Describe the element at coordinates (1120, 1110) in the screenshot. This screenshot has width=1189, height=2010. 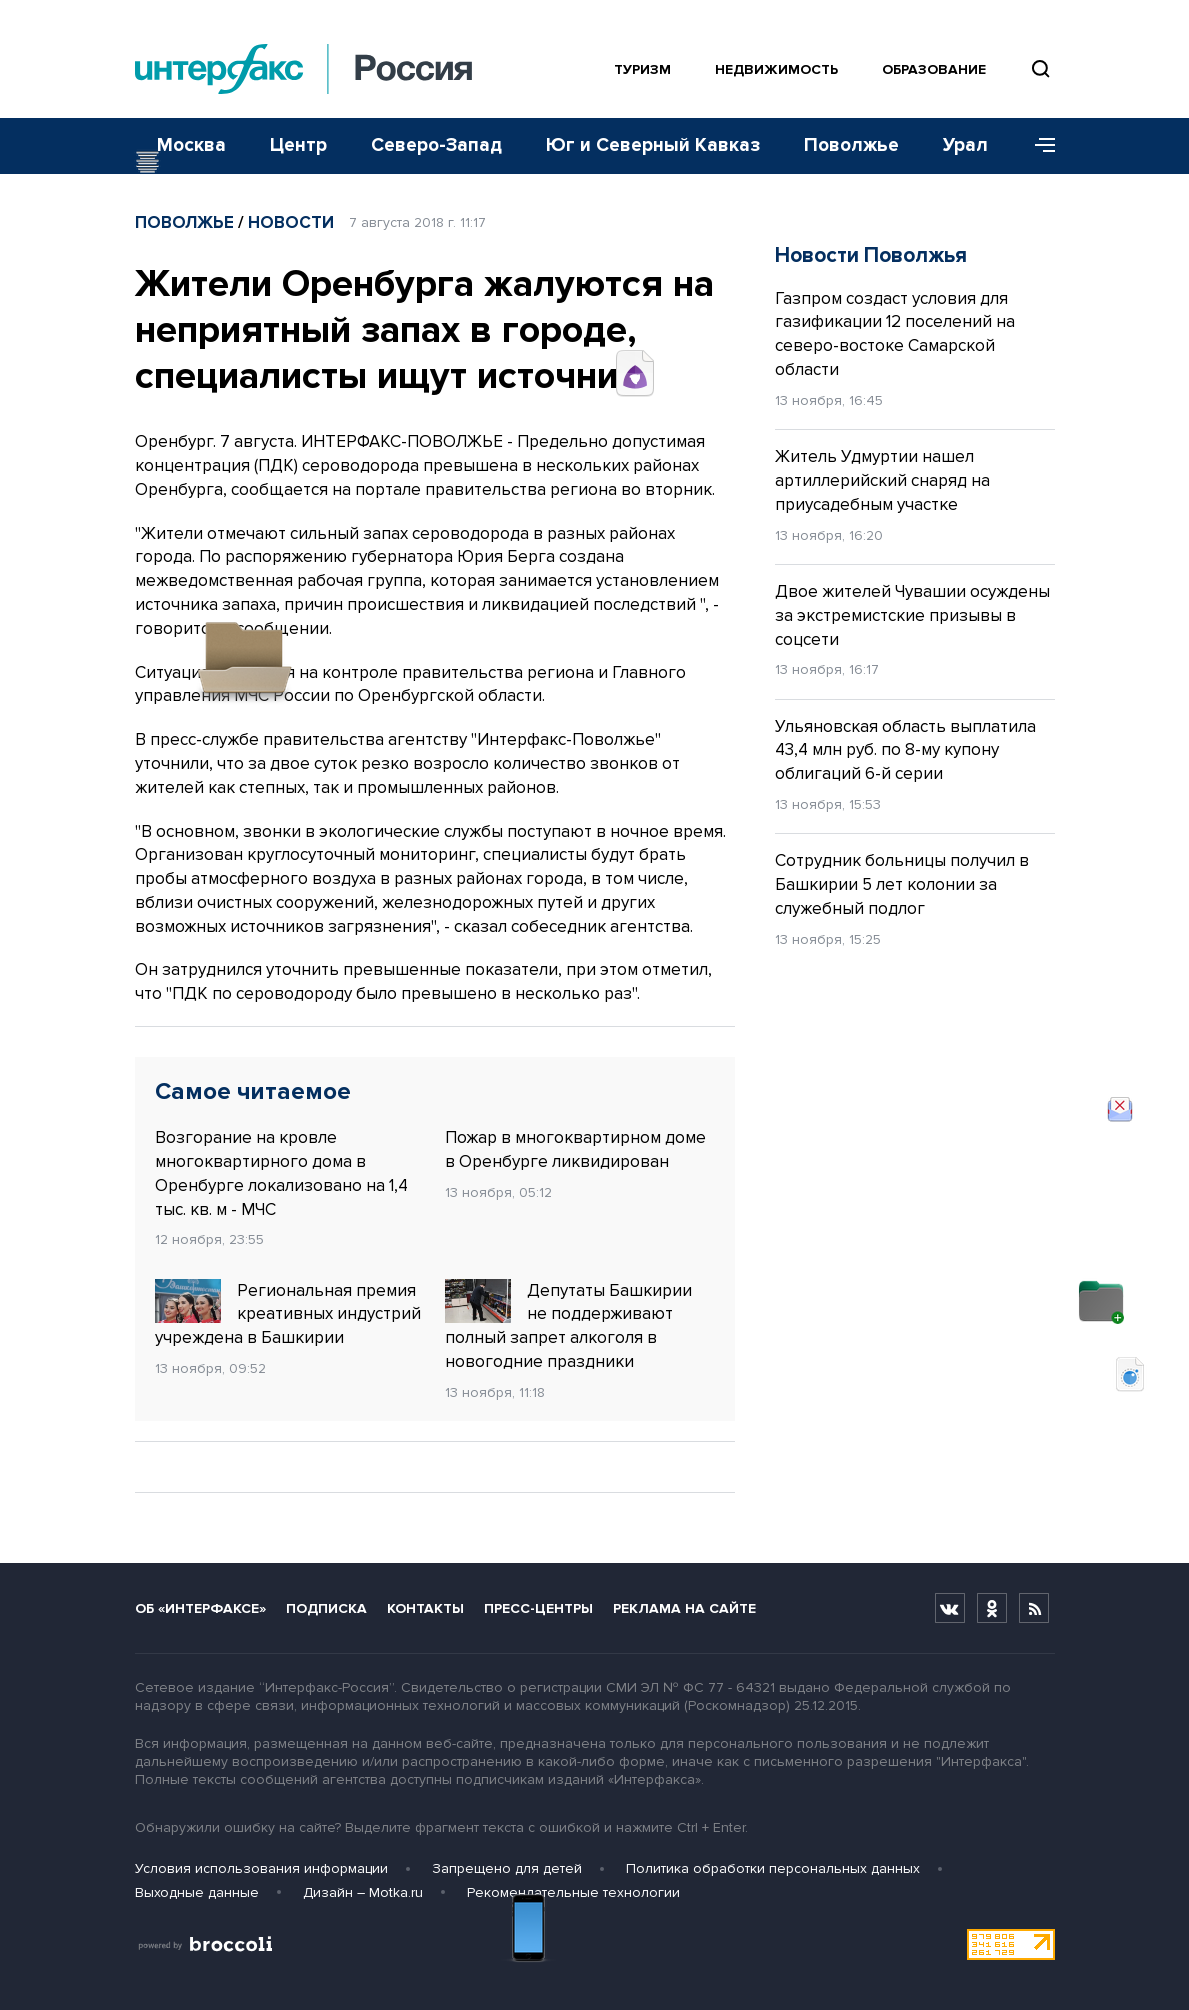
I see `mark email as spam or junk` at that location.